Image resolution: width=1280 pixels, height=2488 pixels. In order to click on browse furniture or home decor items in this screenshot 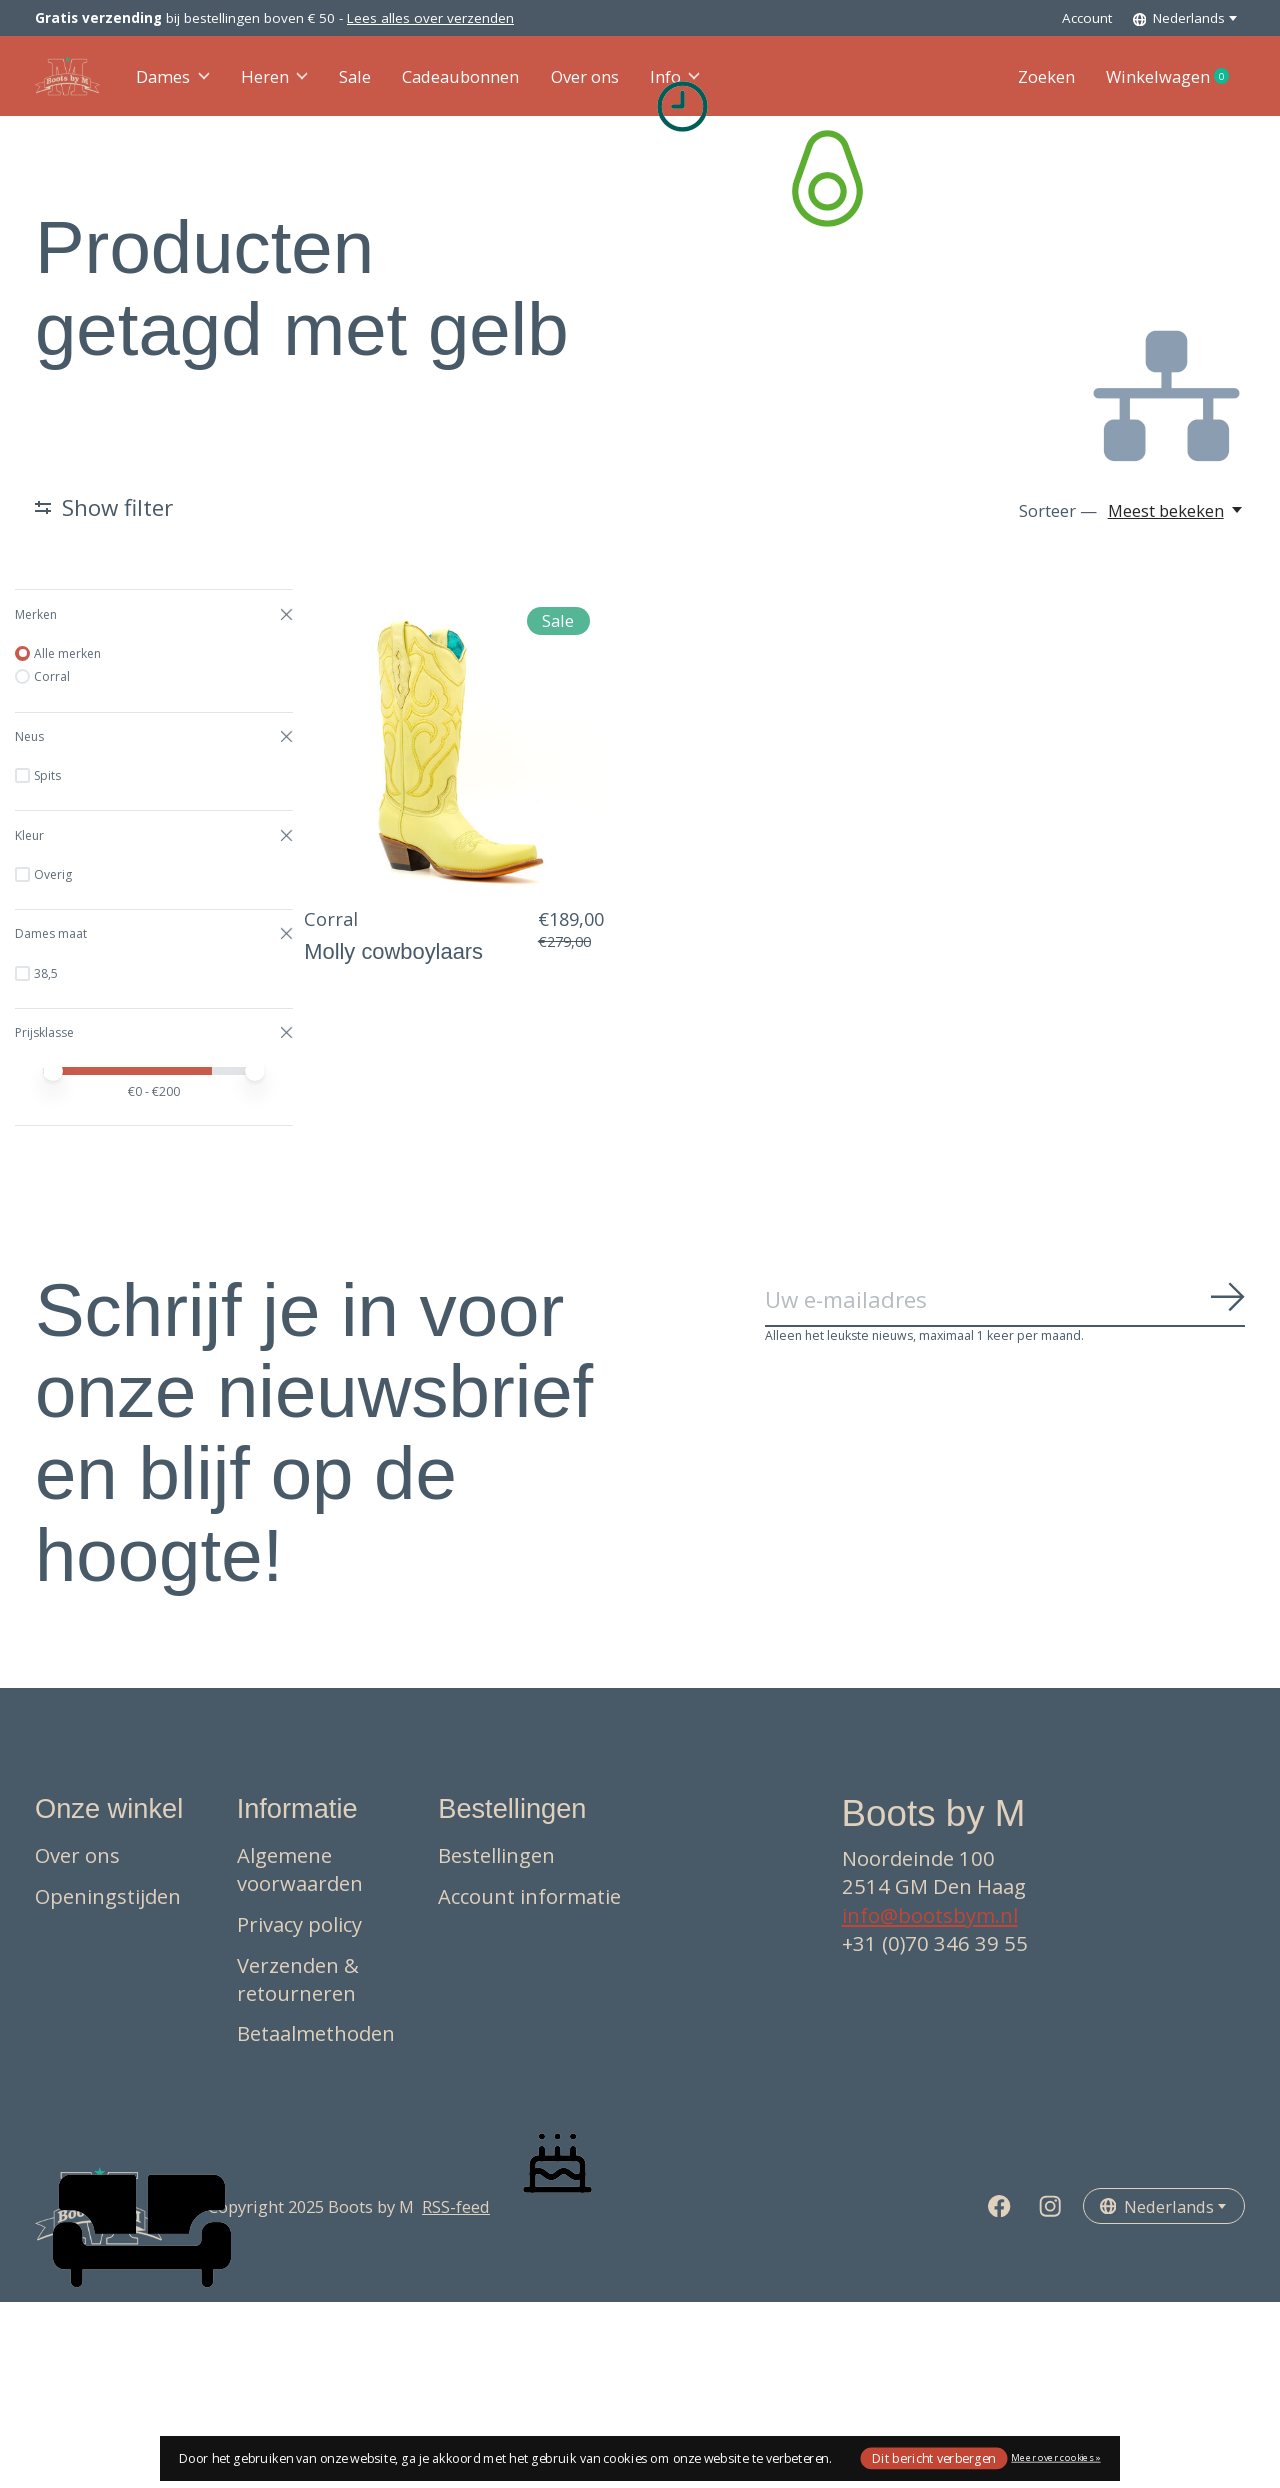, I will do `click(142, 2228)`.